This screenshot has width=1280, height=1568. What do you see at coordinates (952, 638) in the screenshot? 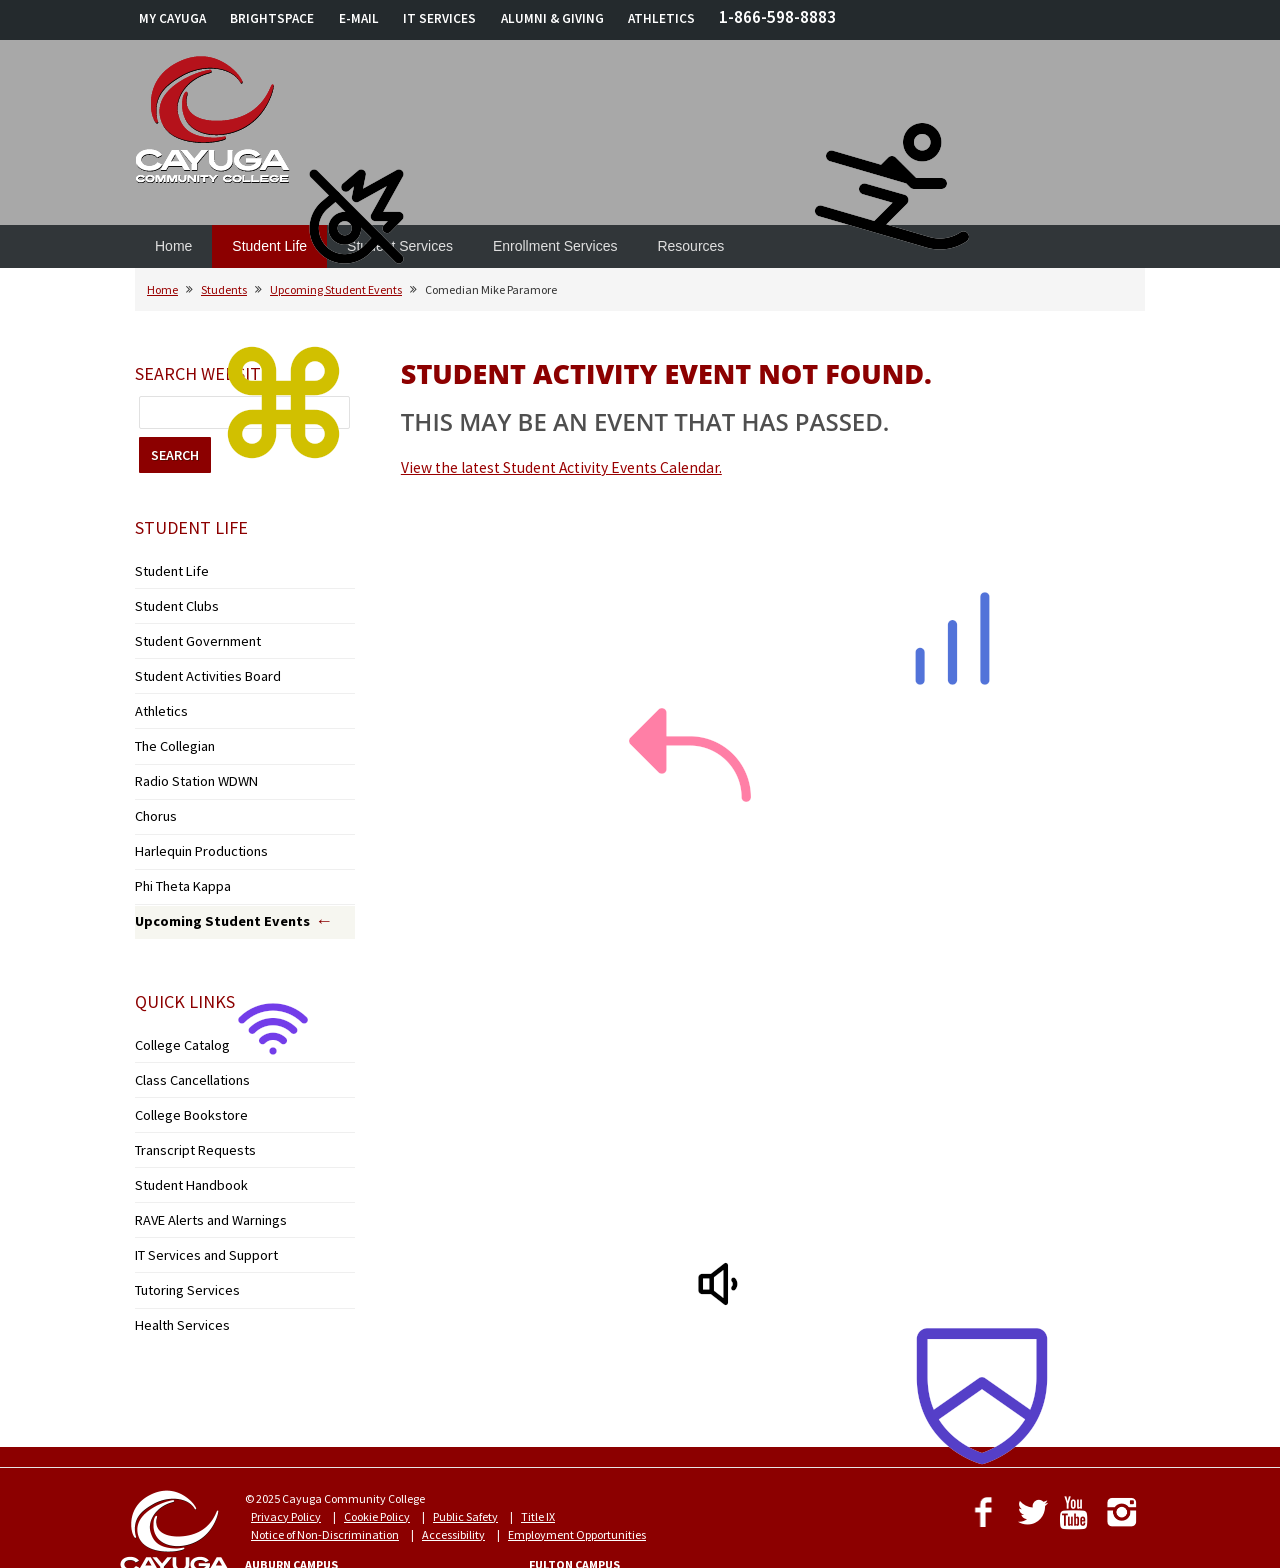
I see `view growth or progress statistics` at bounding box center [952, 638].